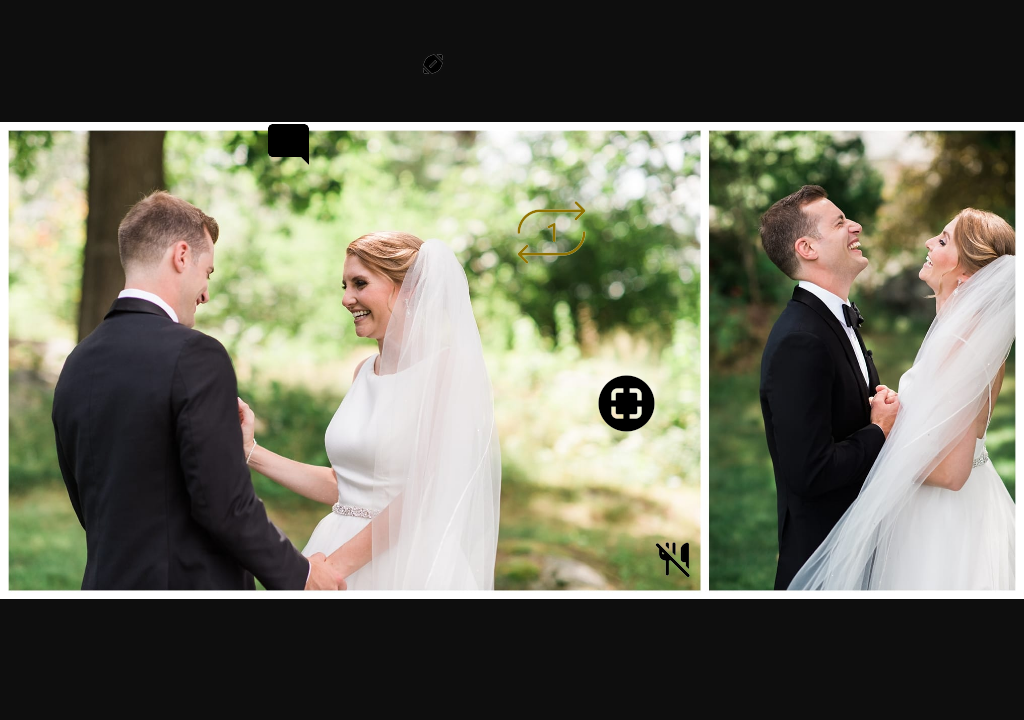 The width and height of the screenshot is (1024, 720). Describe the element at coordinates (674, 559) in the screenshot. I see `indicates no food or meals available` at that location.